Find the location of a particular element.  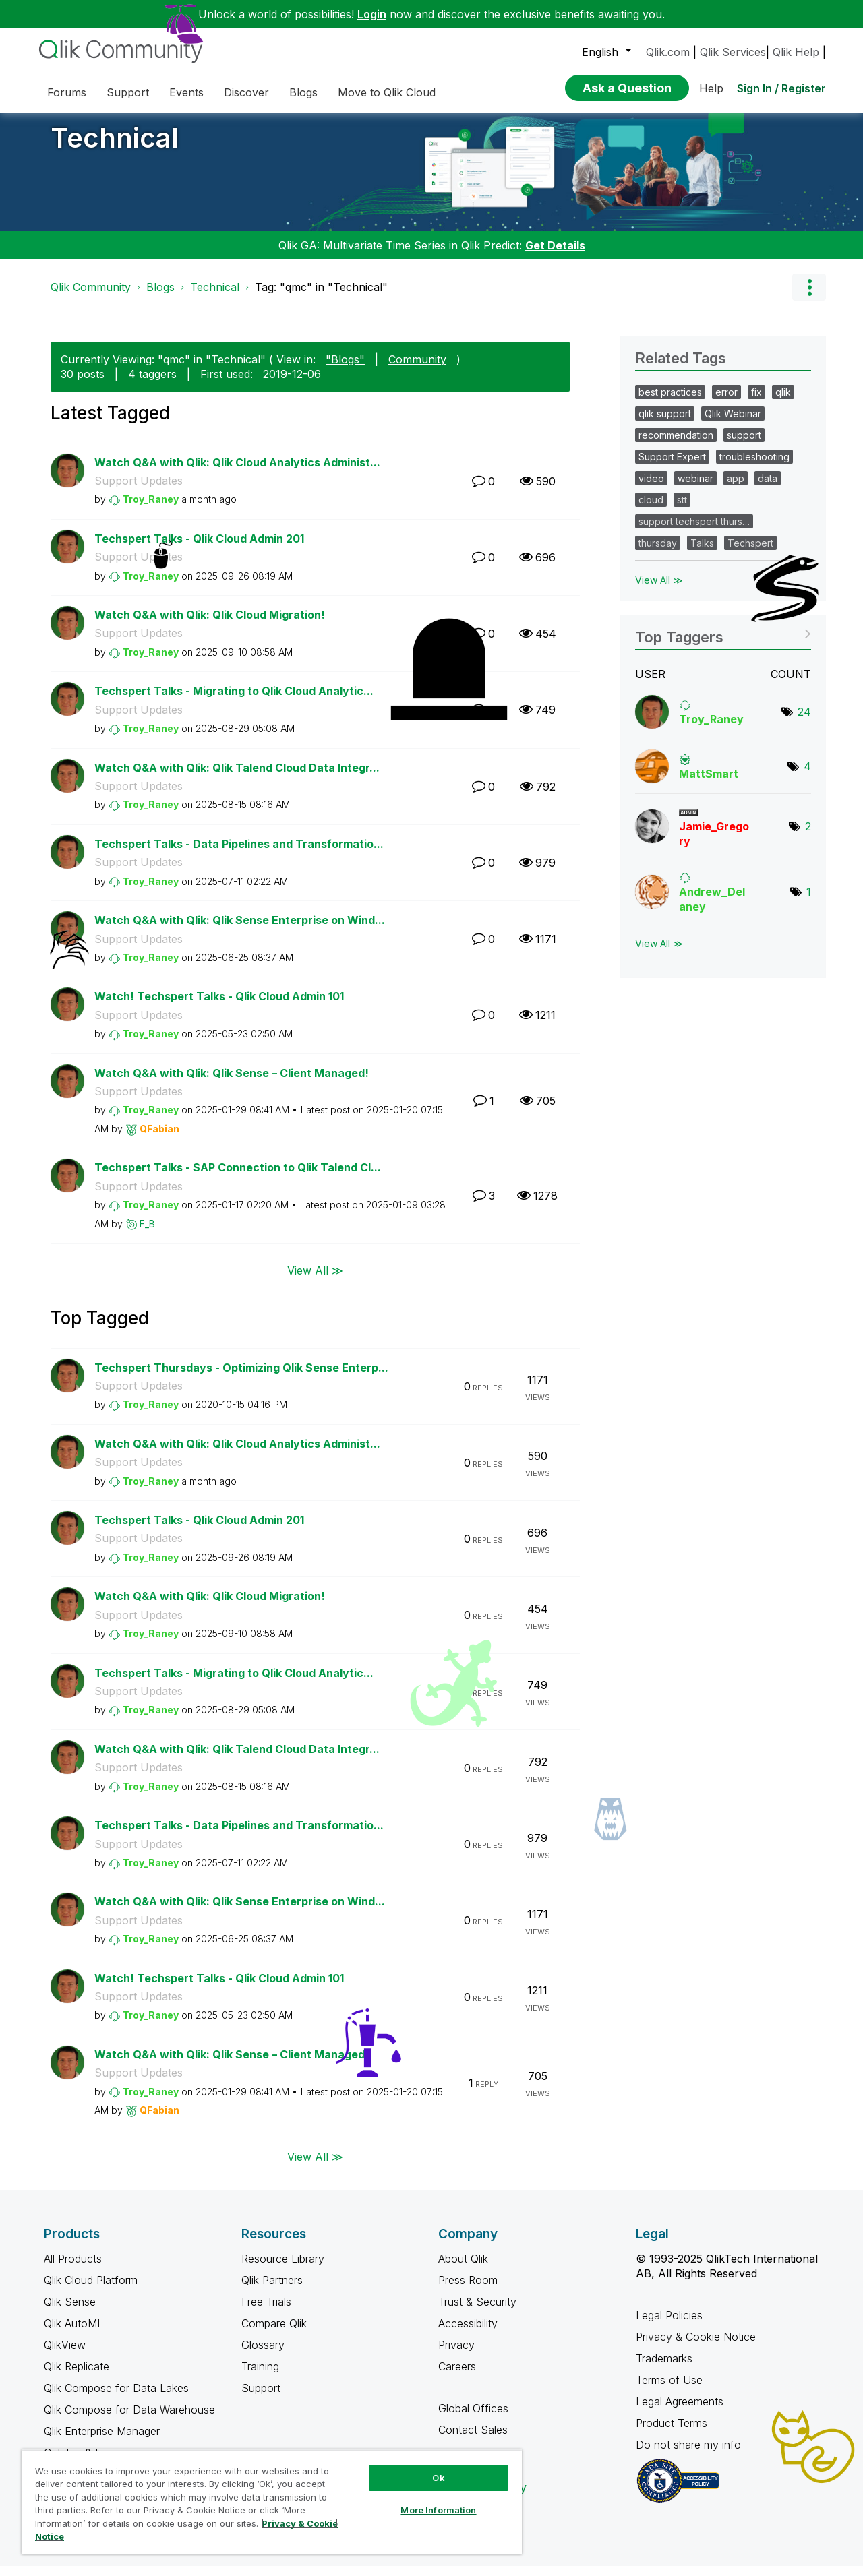

indicates a deceased character or game over state is located at coordinates (449, 669).